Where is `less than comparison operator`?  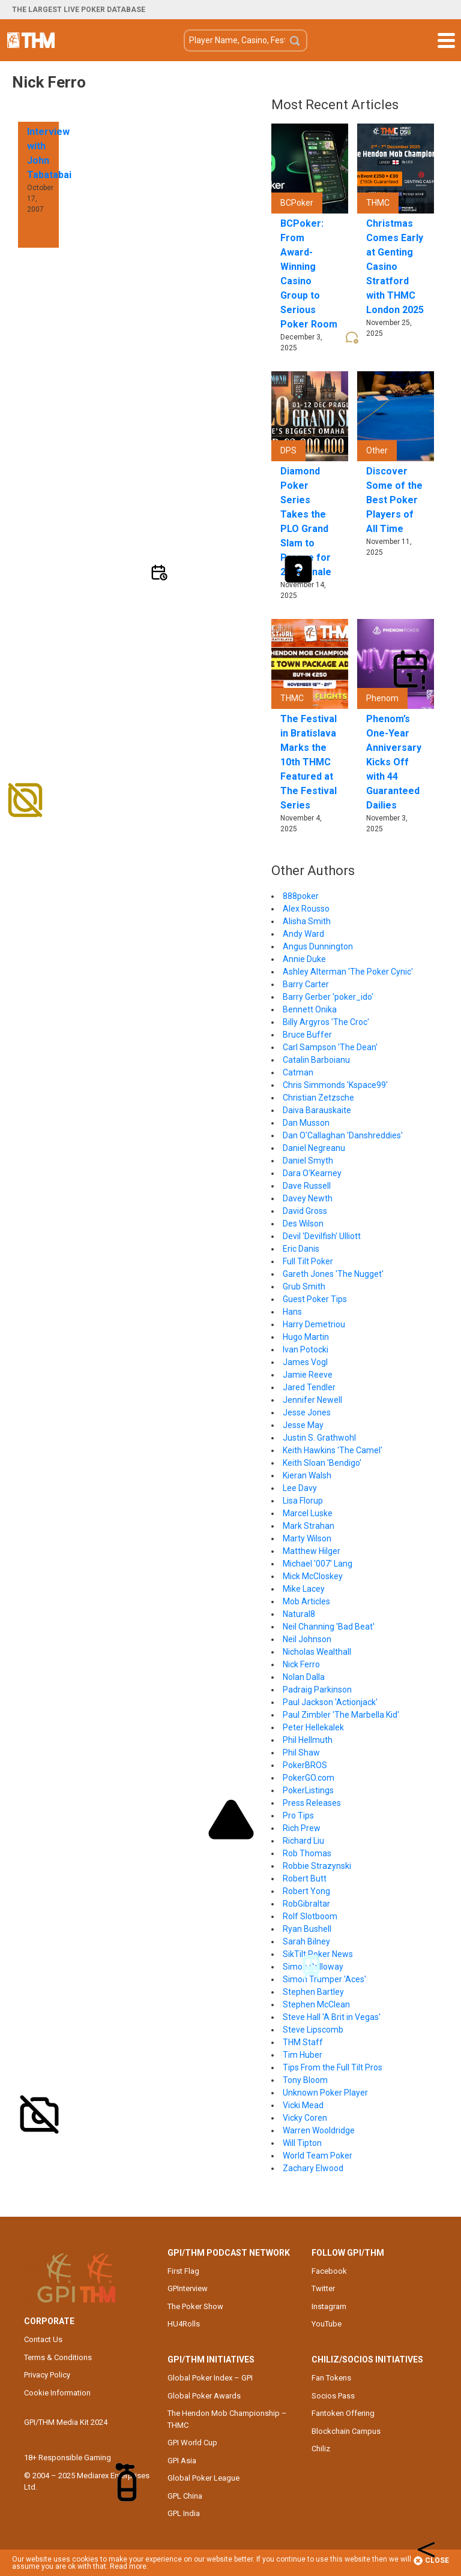
less than comparison operator is located at coordinates (426, 2550).